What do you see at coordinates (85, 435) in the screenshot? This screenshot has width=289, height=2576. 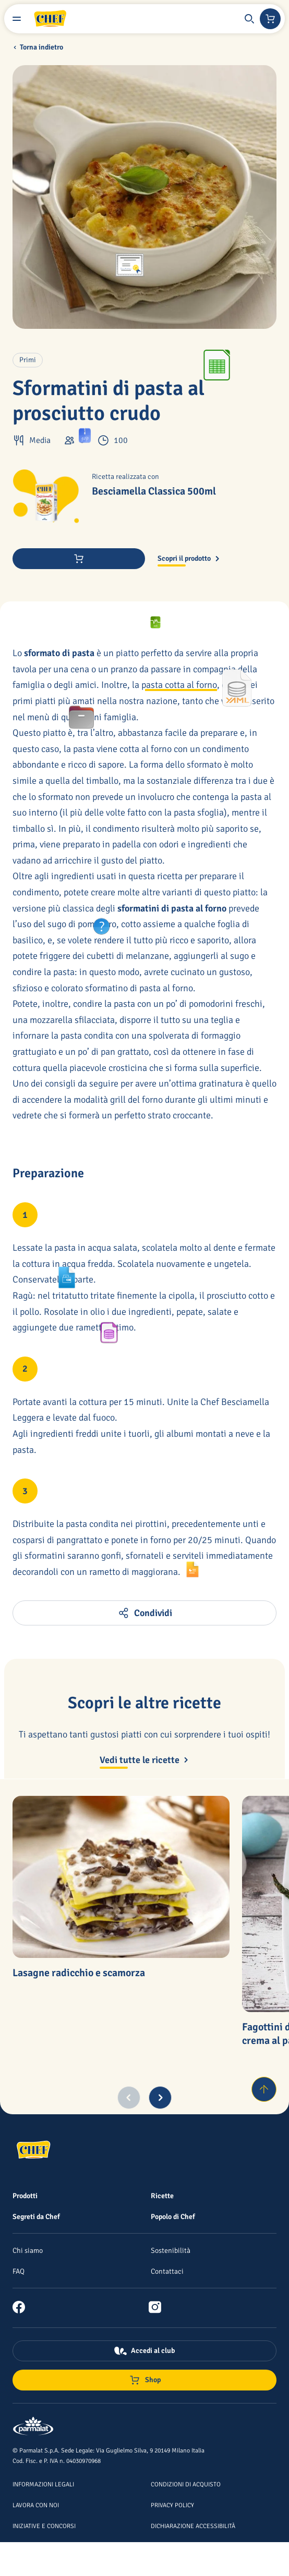 I see `a gzip compressed archive file` at bounding box center [85, 435].